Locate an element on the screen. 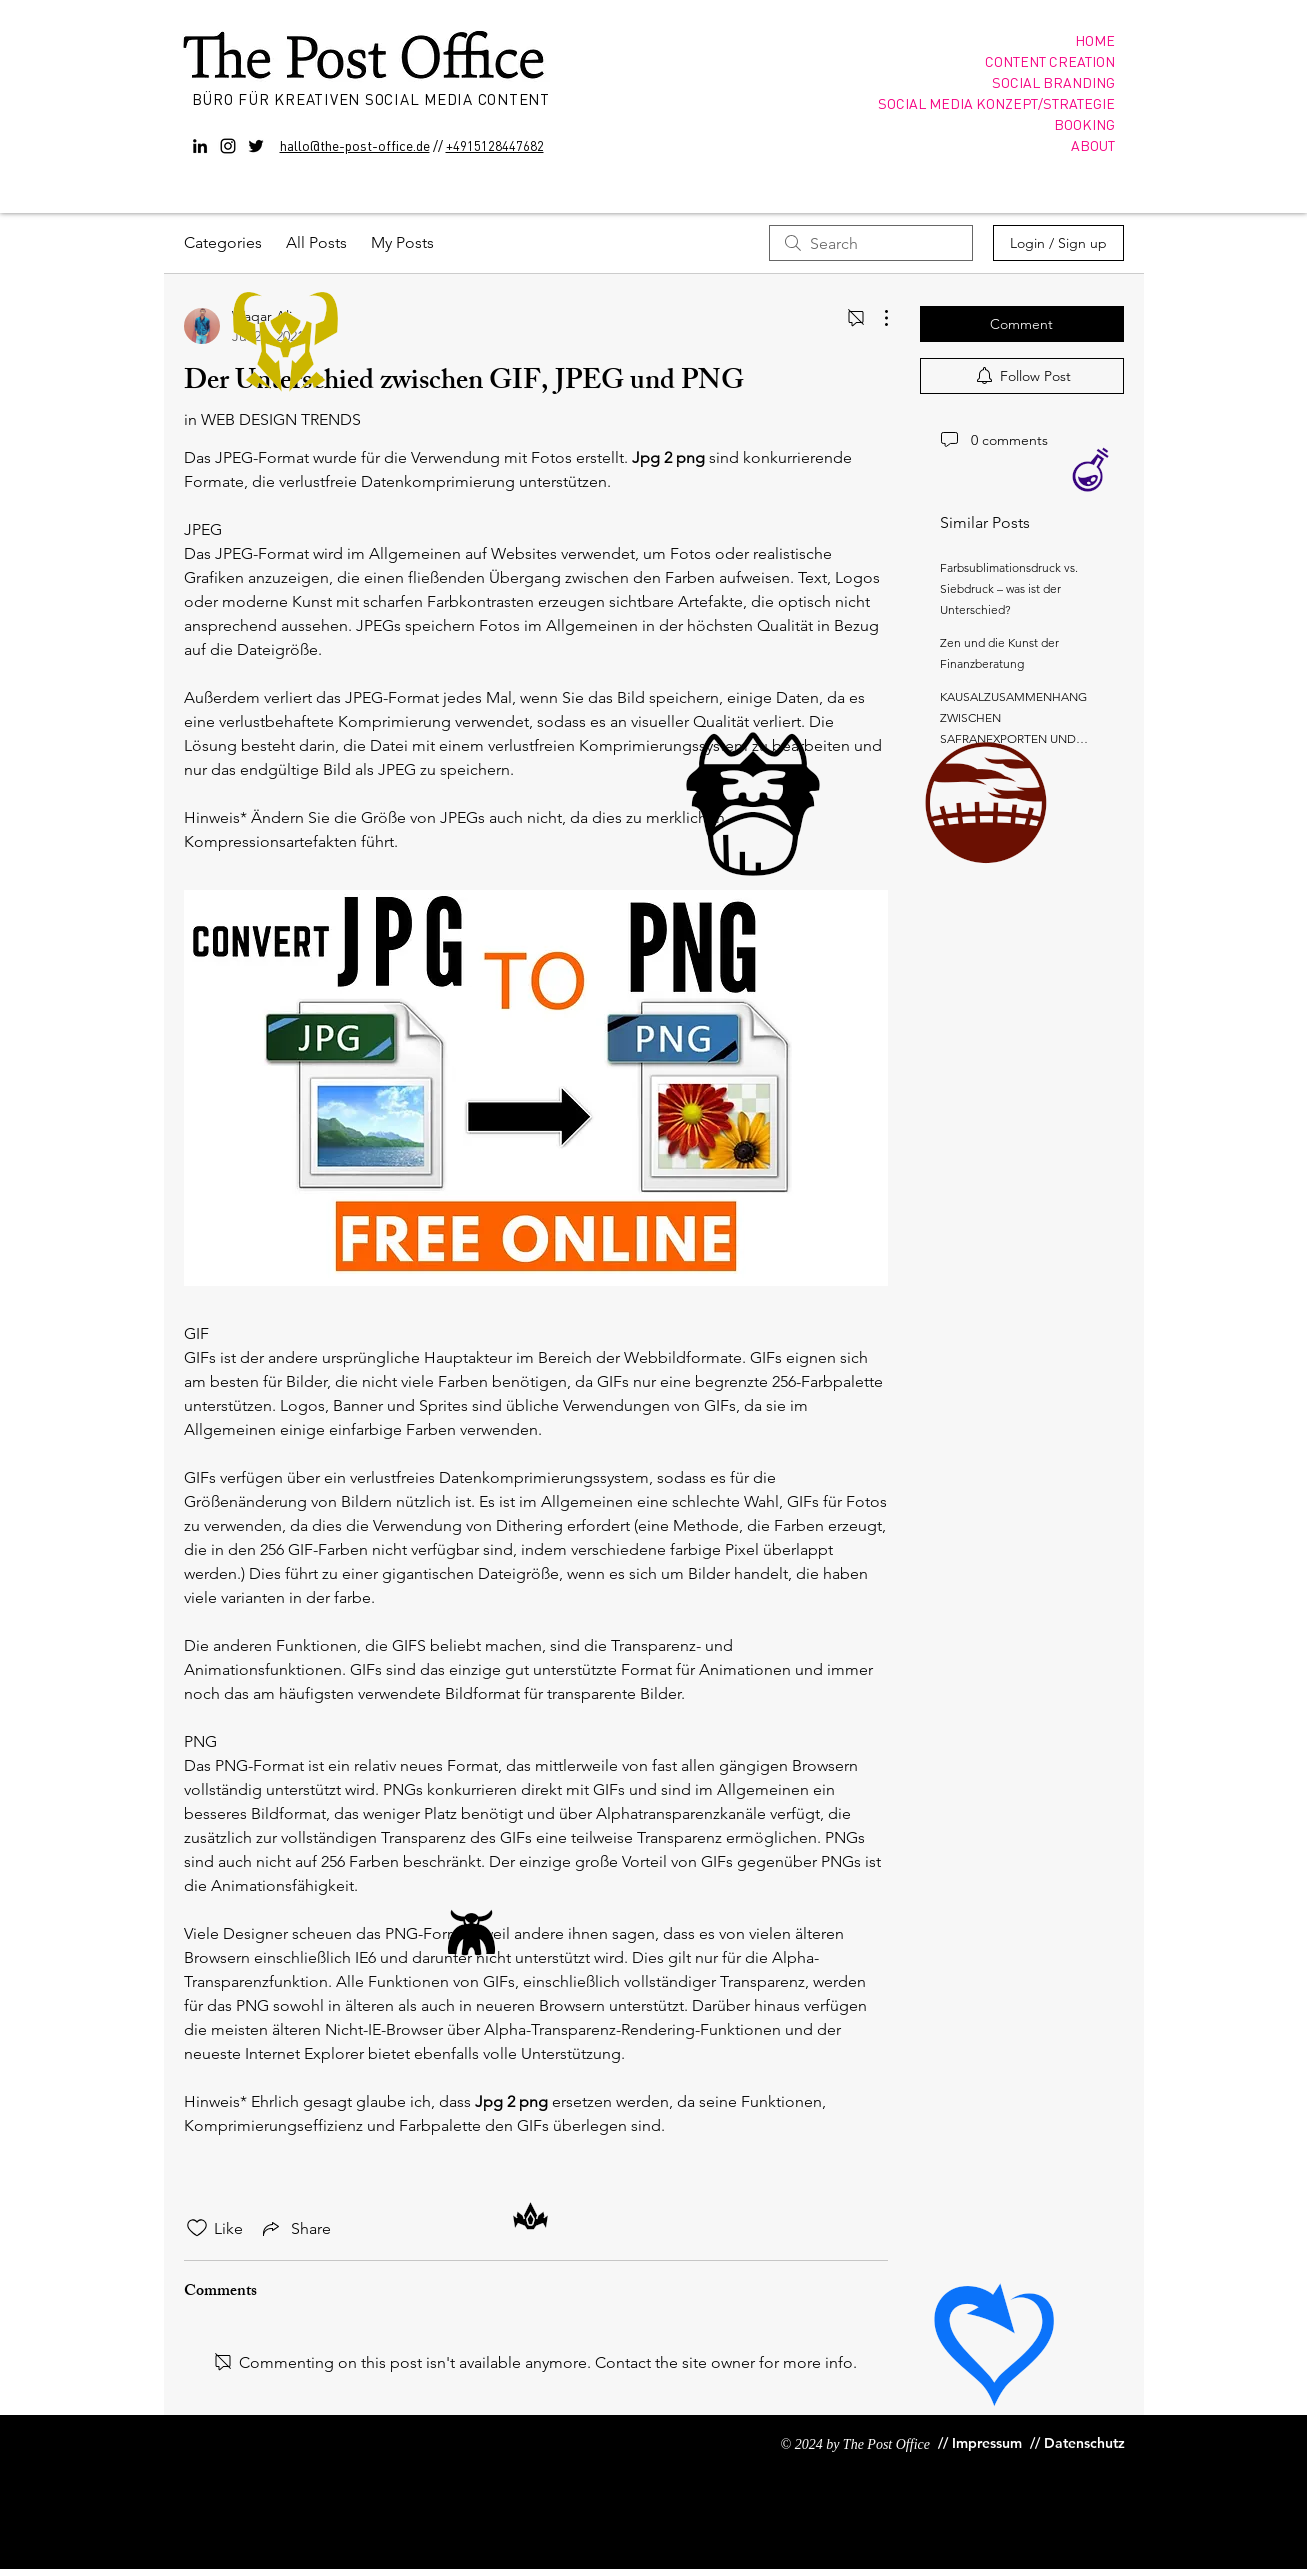 The height and width of the screenshot is (2569, 1307). use a health or mana potion is located at coordinates (1091, 469).